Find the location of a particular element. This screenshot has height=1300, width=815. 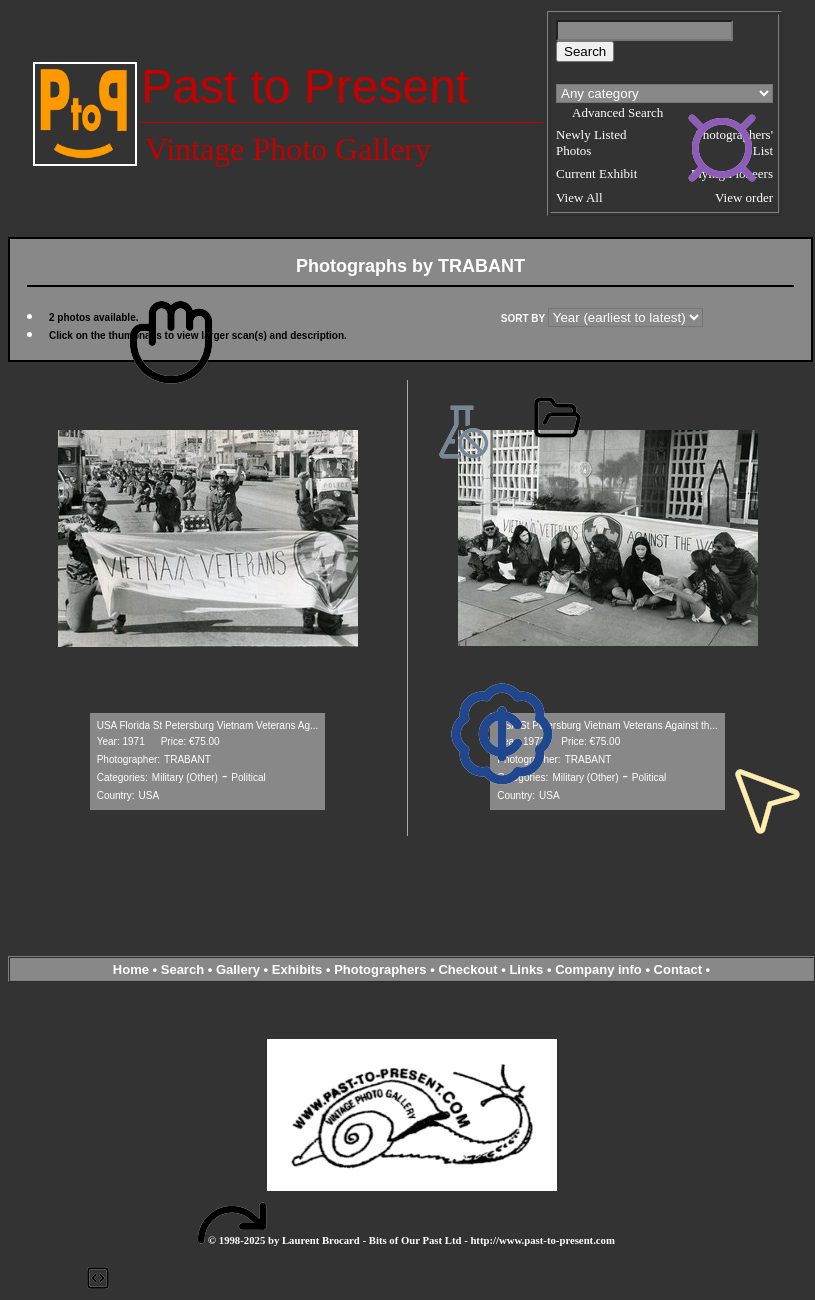

drag to reorder or move an item is located at coordinates (171, 331).